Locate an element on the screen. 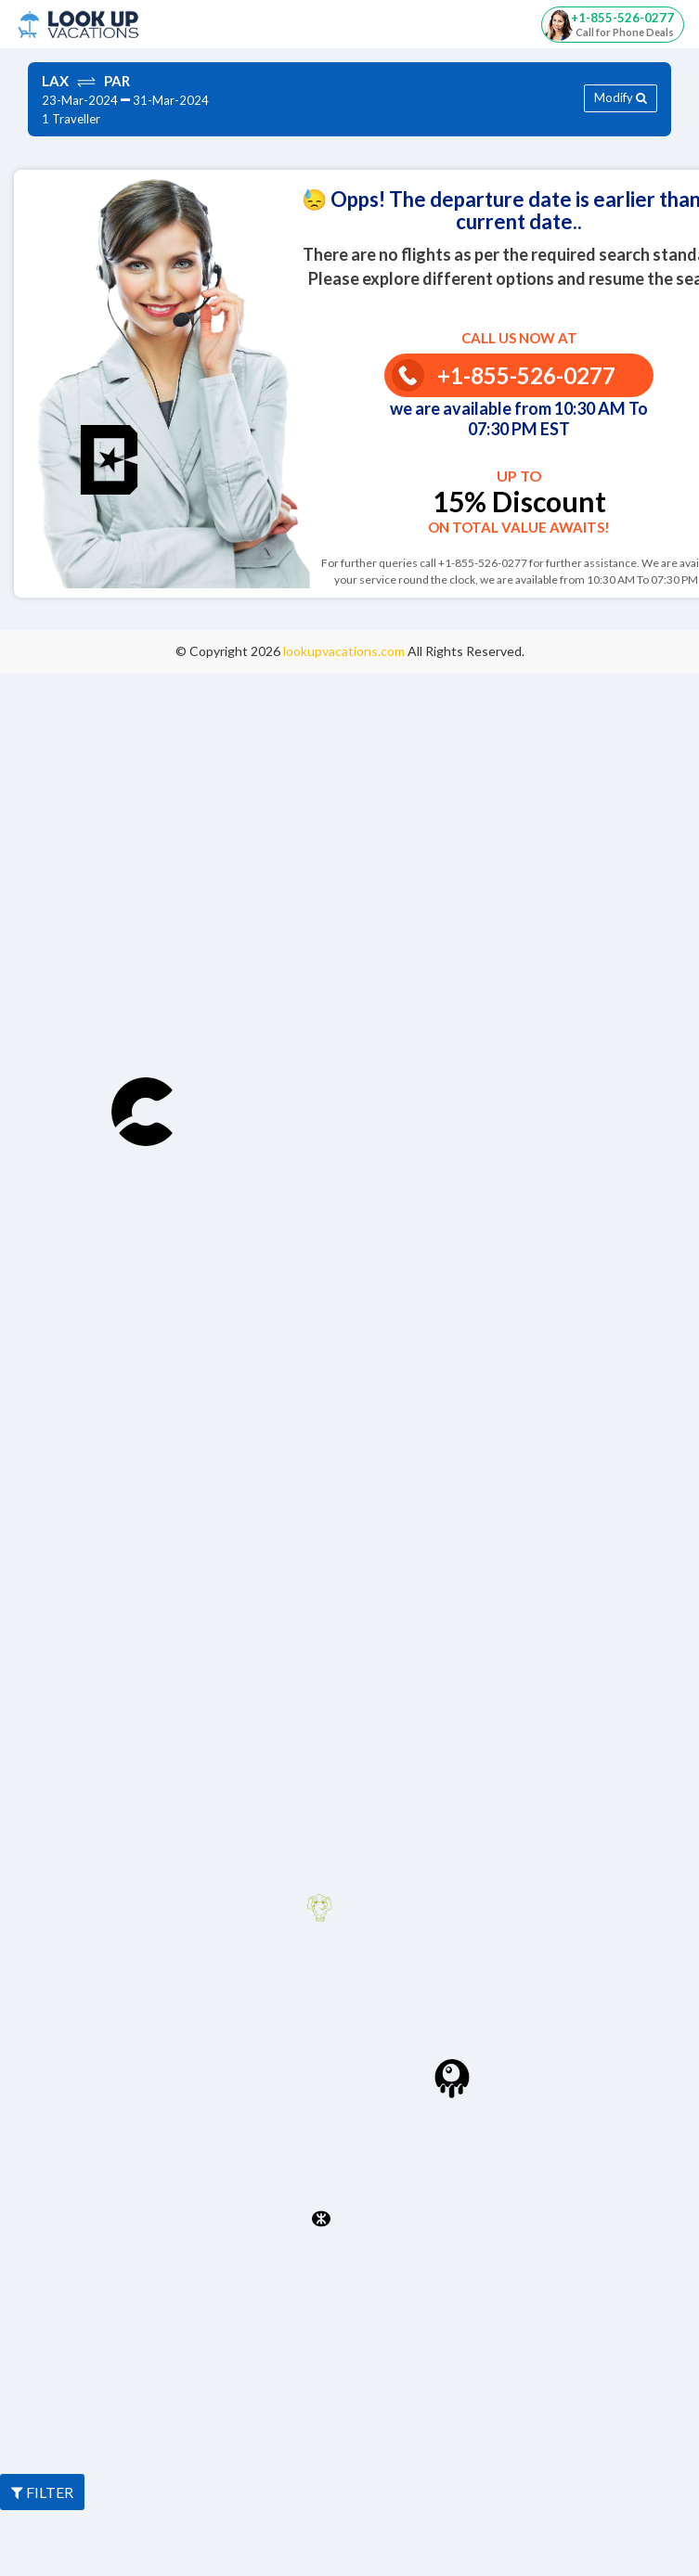 This screenshot has width=699, height=2576. livewire framework logo is located at coordinates (452, 2079).